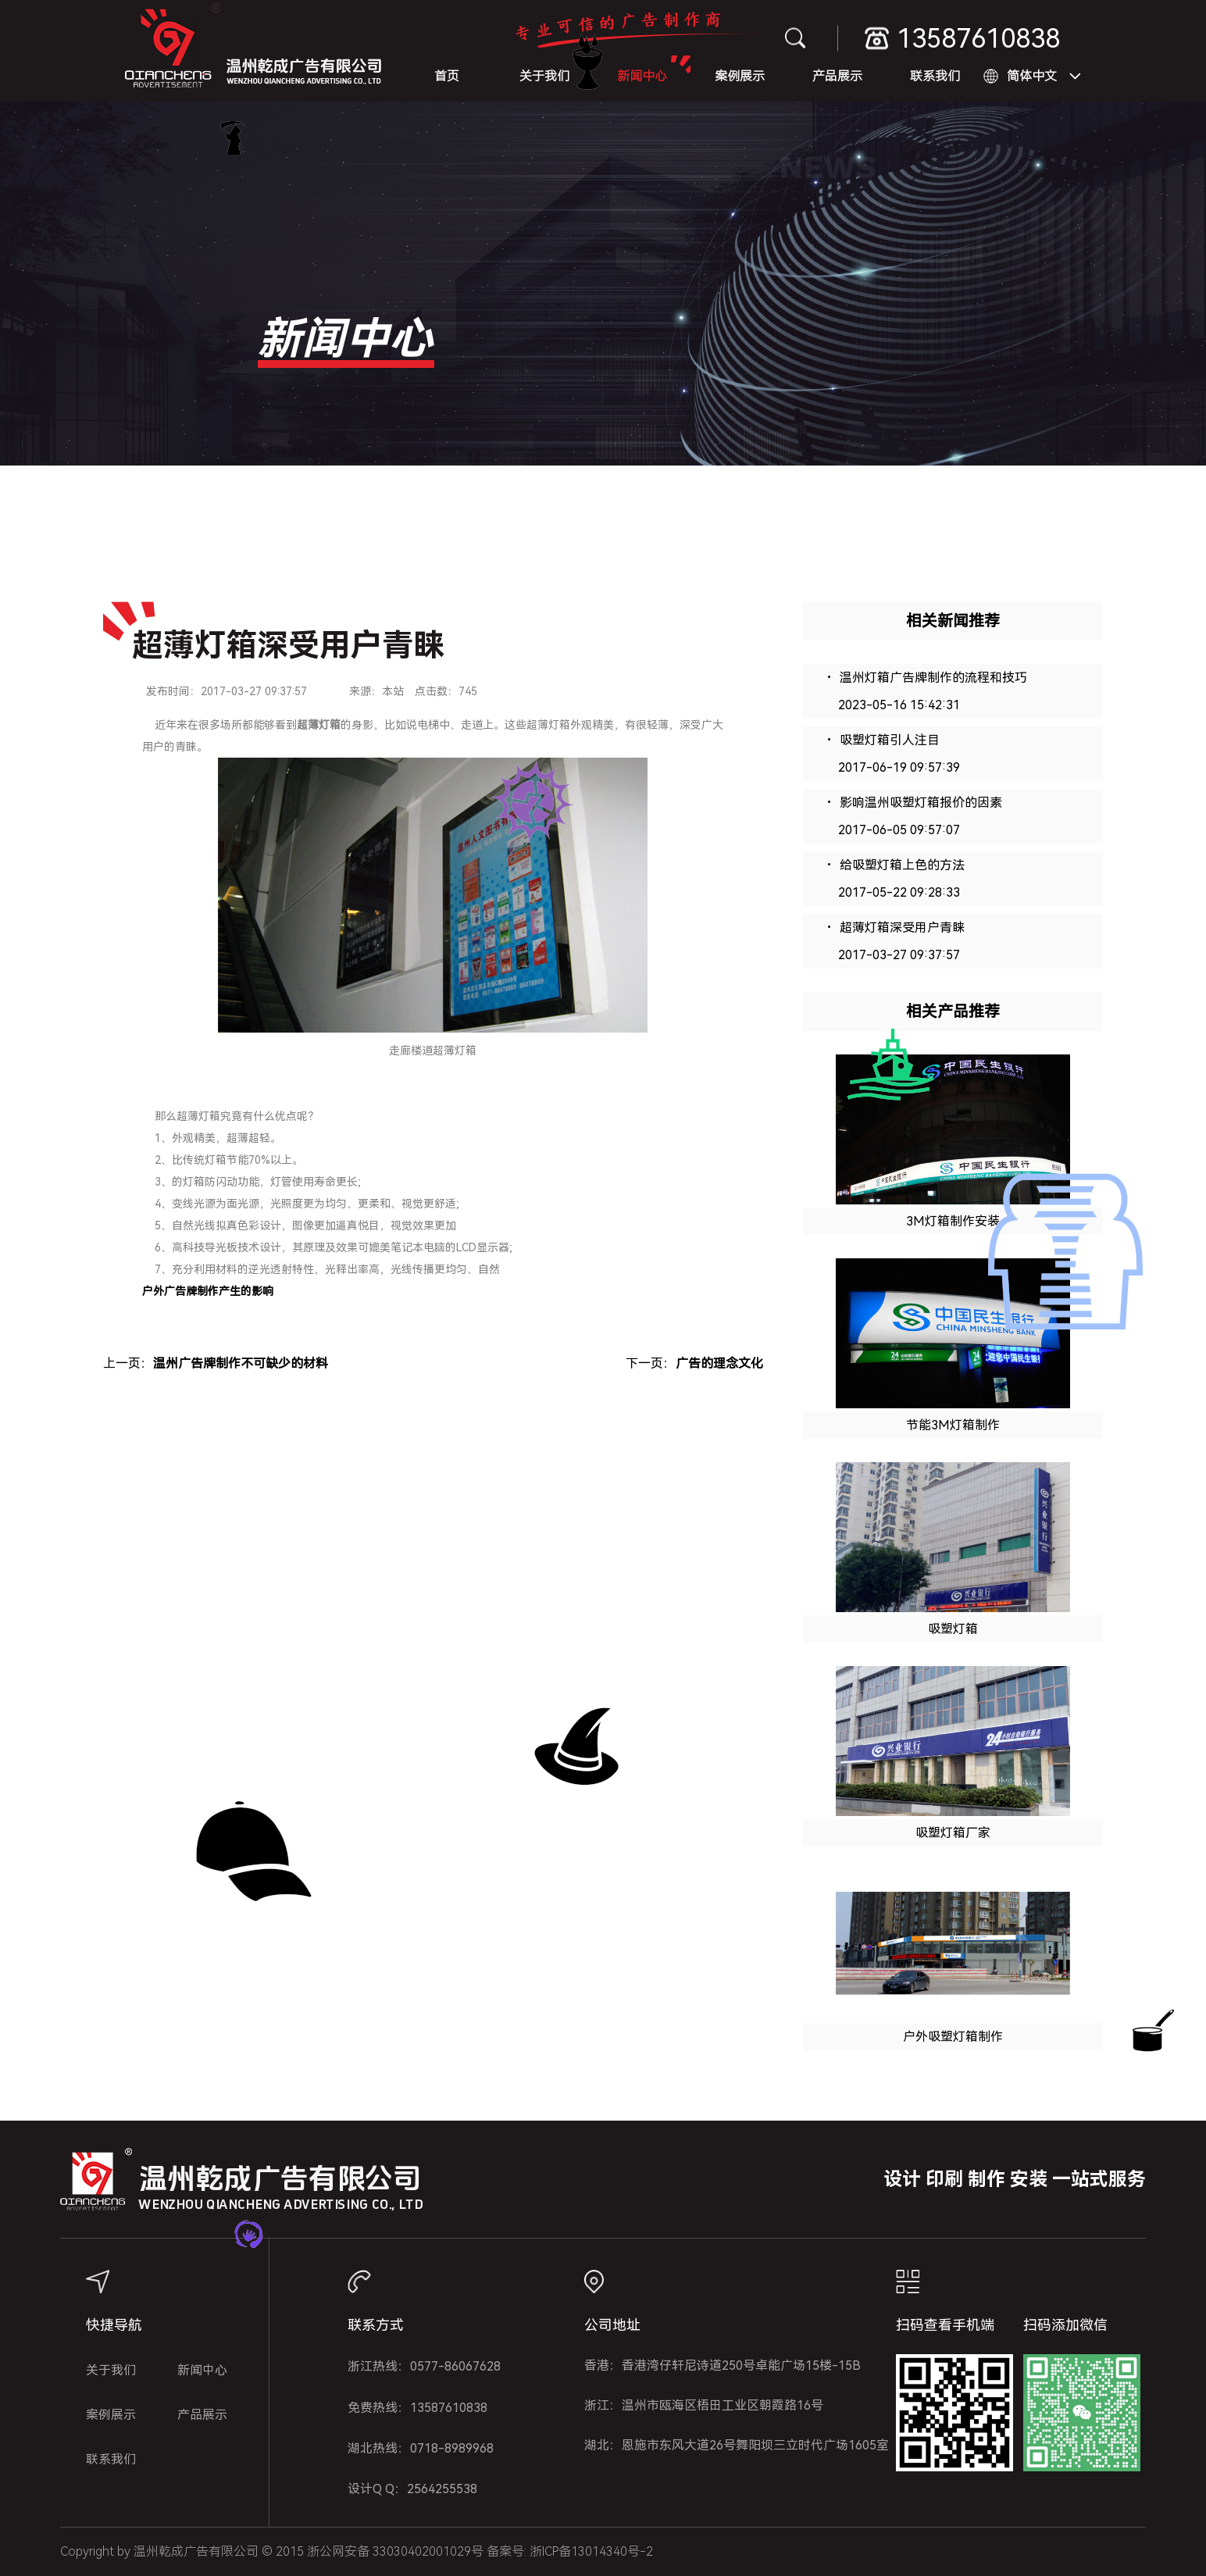 The width and height of the screenshot is (1206, 2576). I want to click on activate a magic ability or spell, so click(248, 2234).